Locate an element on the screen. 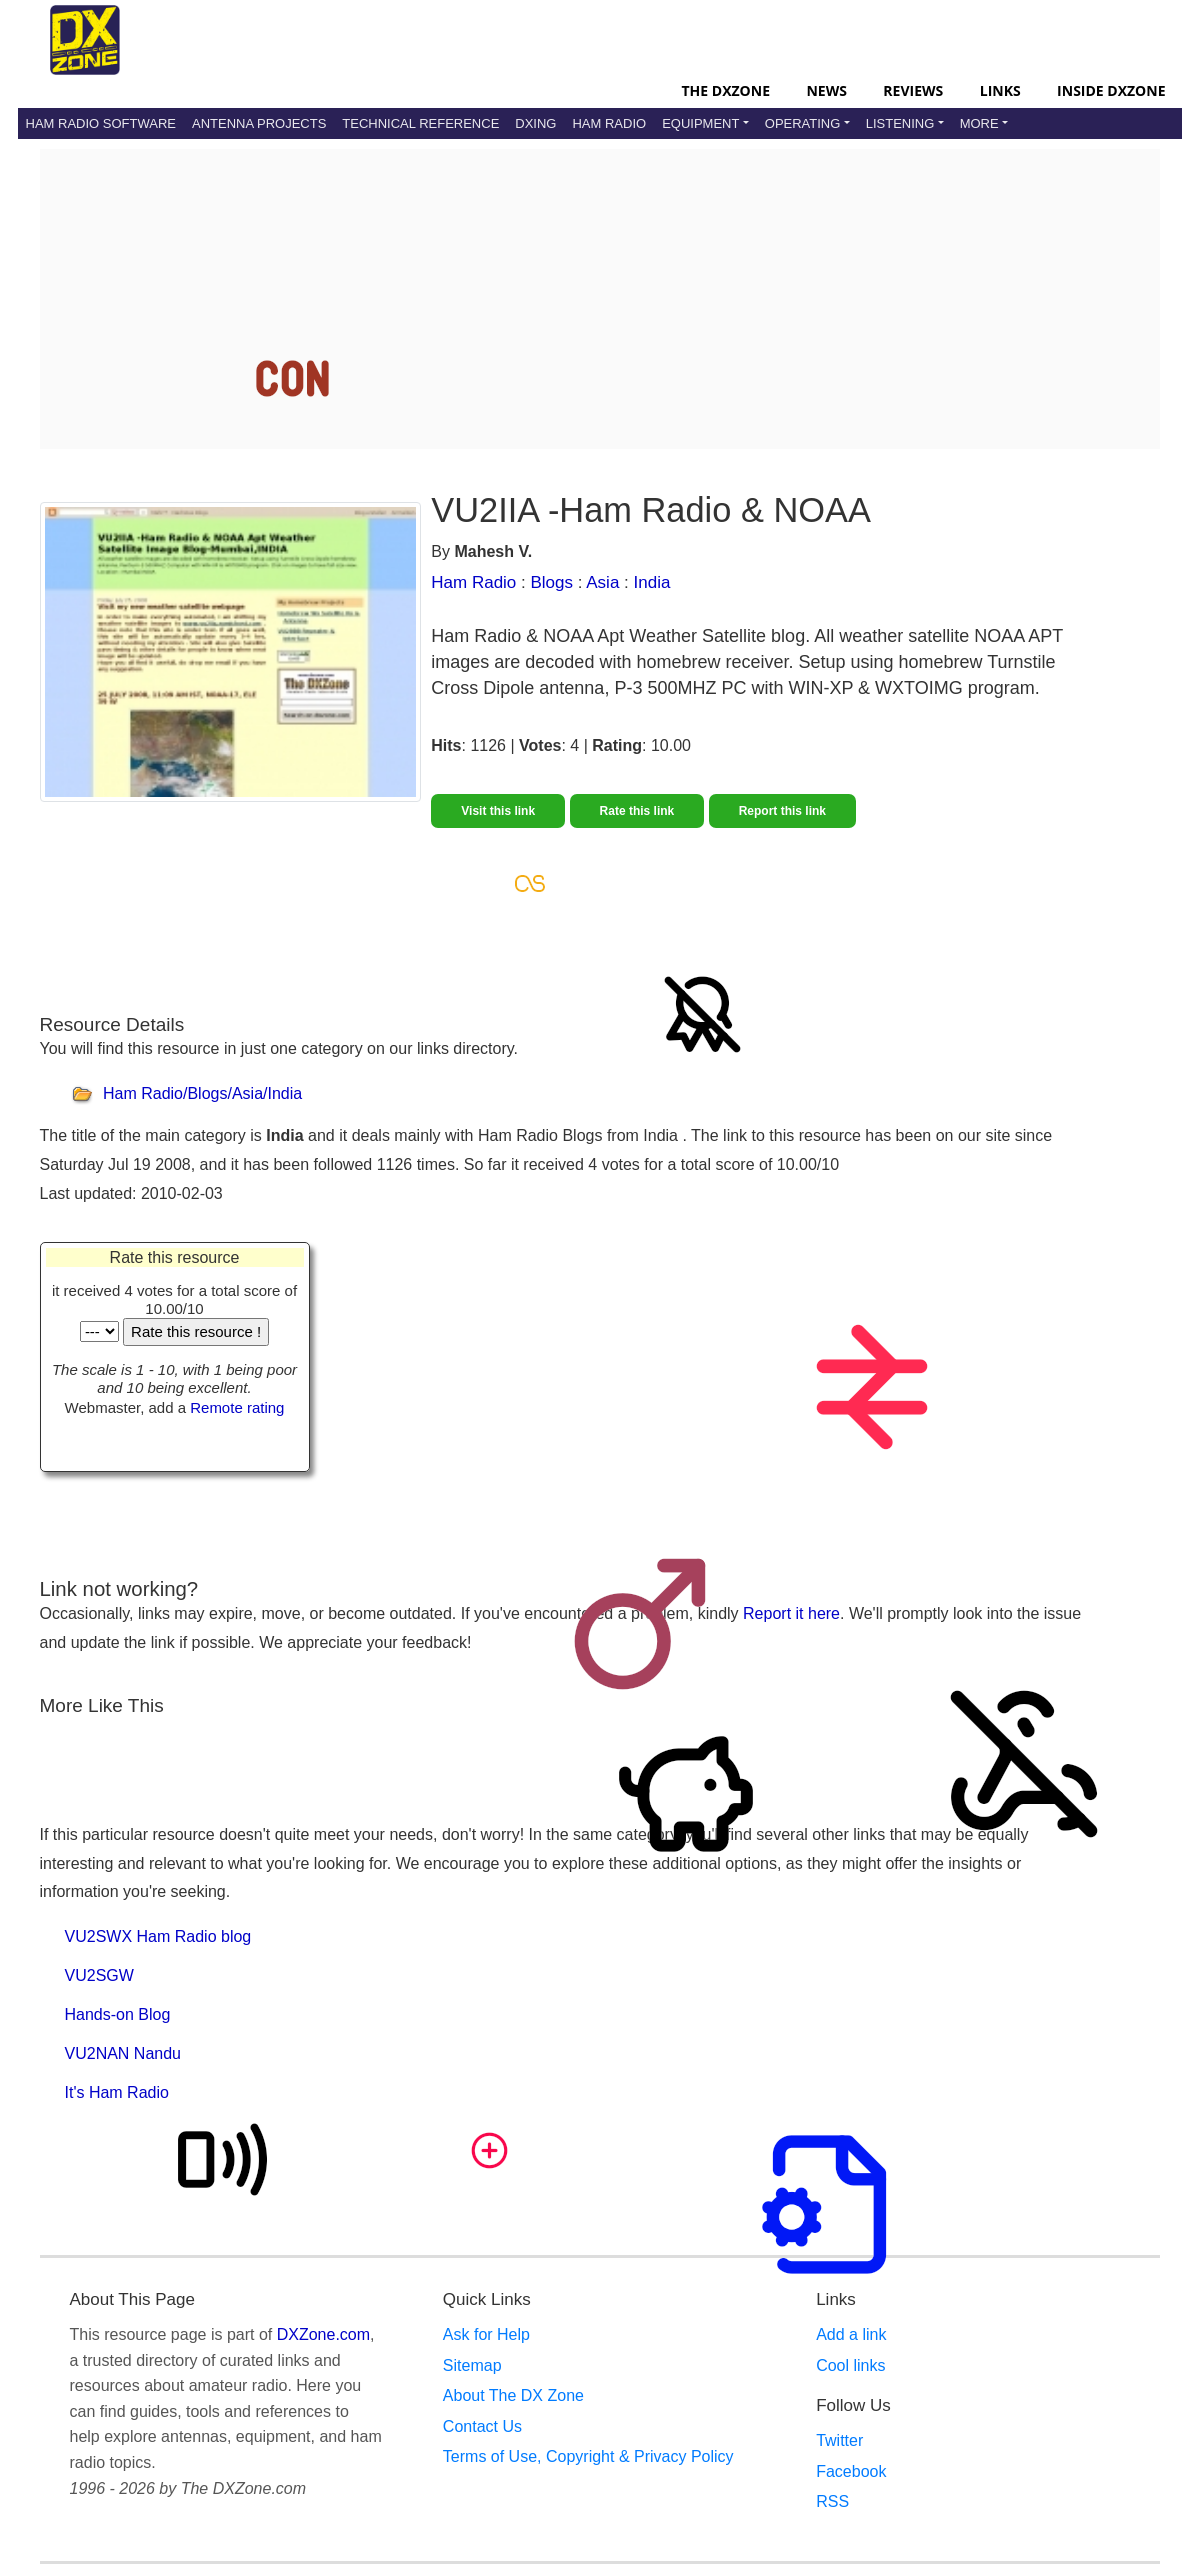 The height and width of the screenshot is (2564, 1199). connect to Last.fm account is located at coordinates (530, 883).